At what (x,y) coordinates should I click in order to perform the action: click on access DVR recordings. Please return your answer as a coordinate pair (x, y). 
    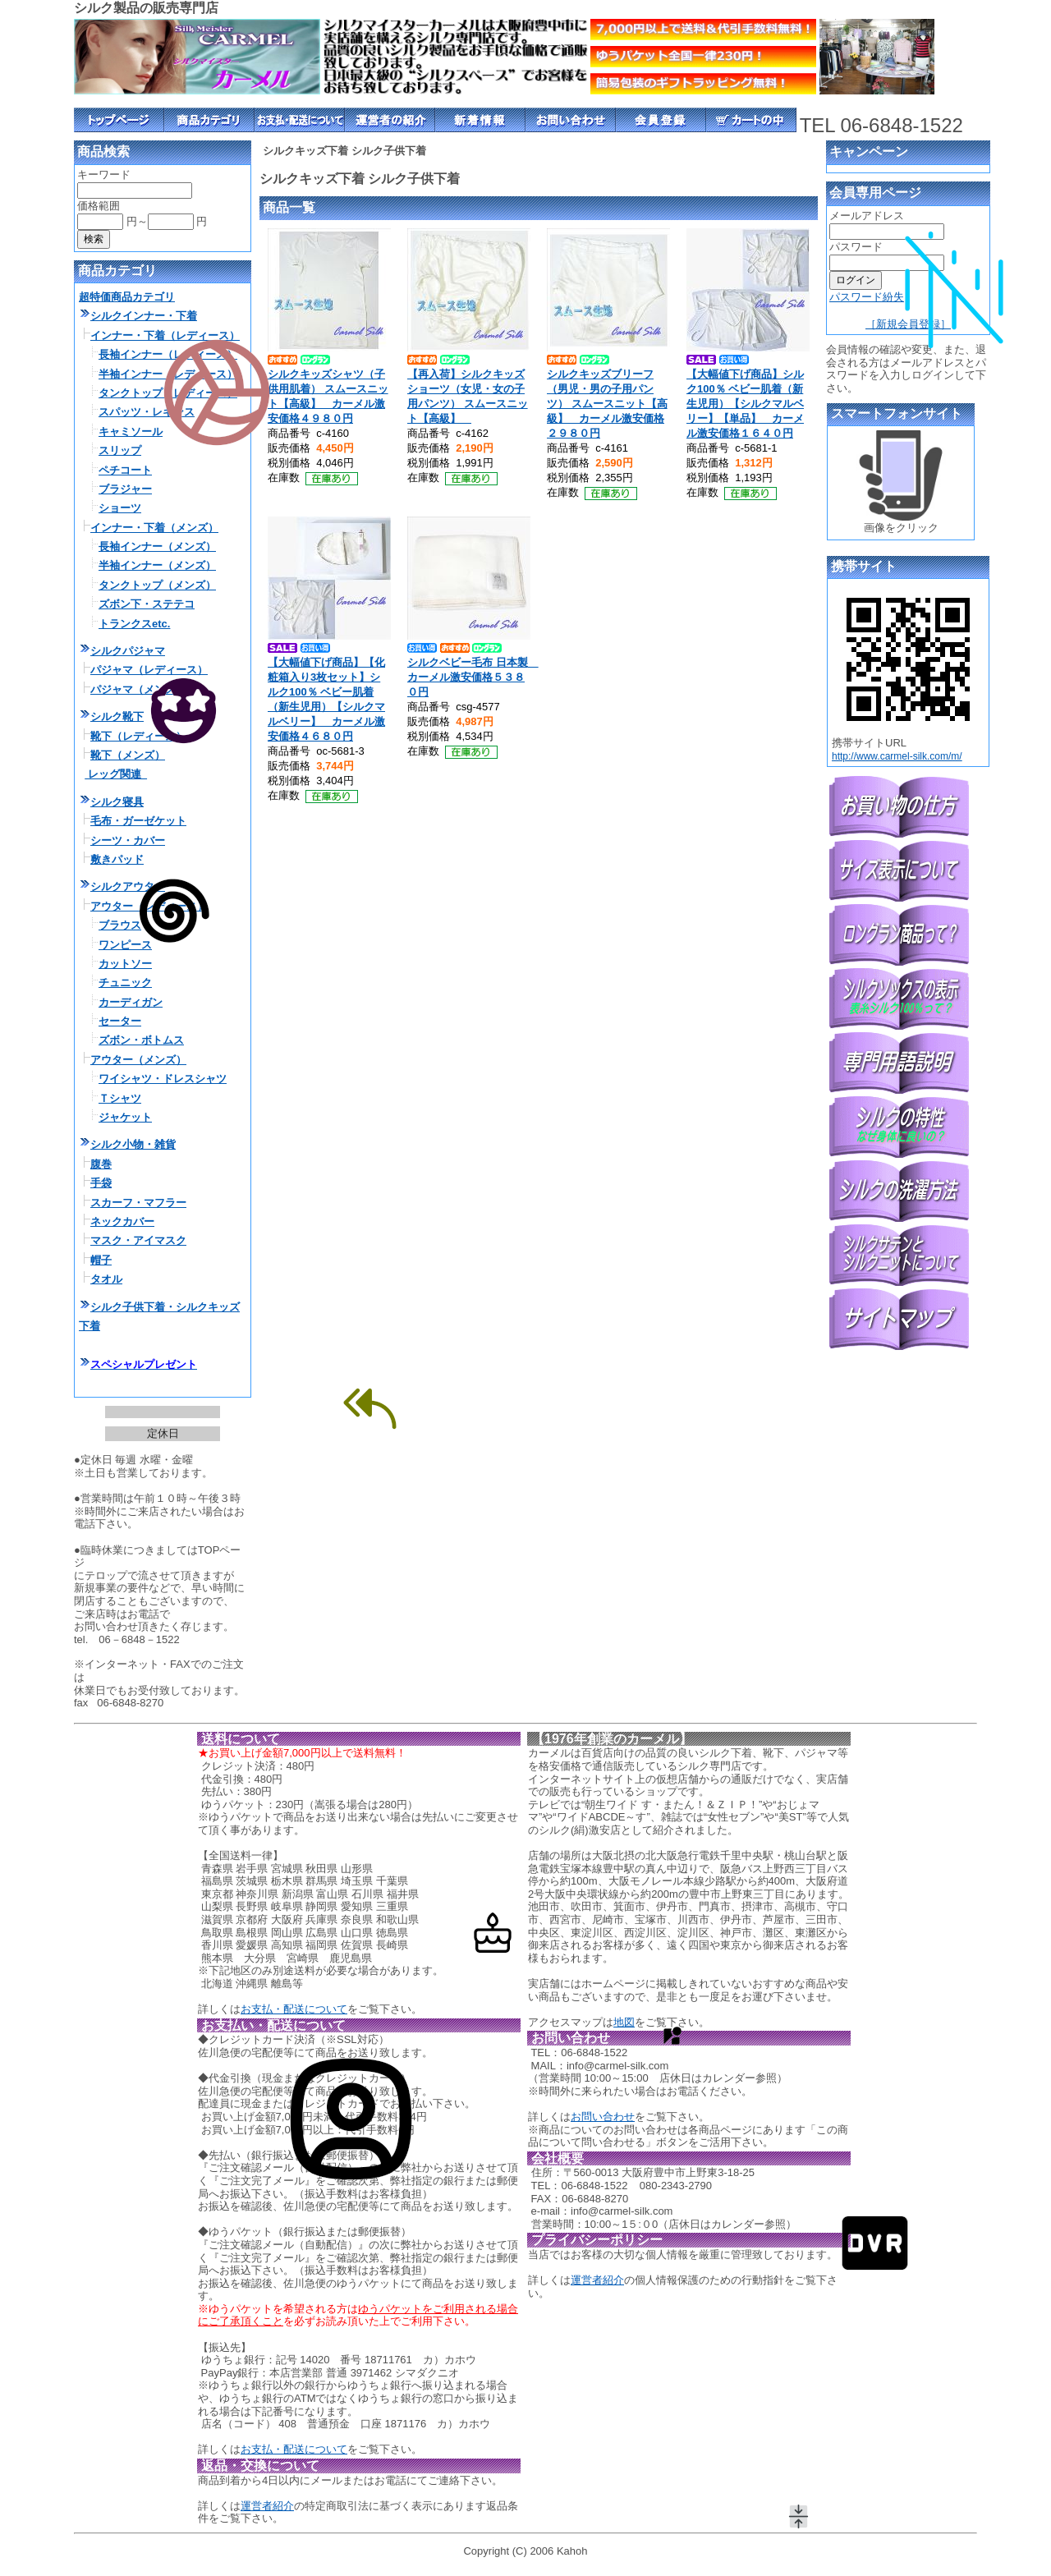
    Looking at the image, I should click on (874, 2243).